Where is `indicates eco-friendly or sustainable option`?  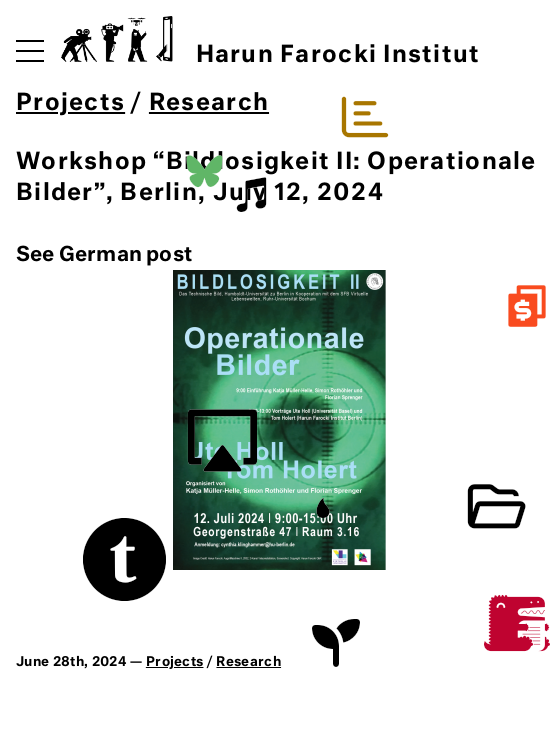 indicates eco-friendly or sustainable option is located at coordinates (336, 643).